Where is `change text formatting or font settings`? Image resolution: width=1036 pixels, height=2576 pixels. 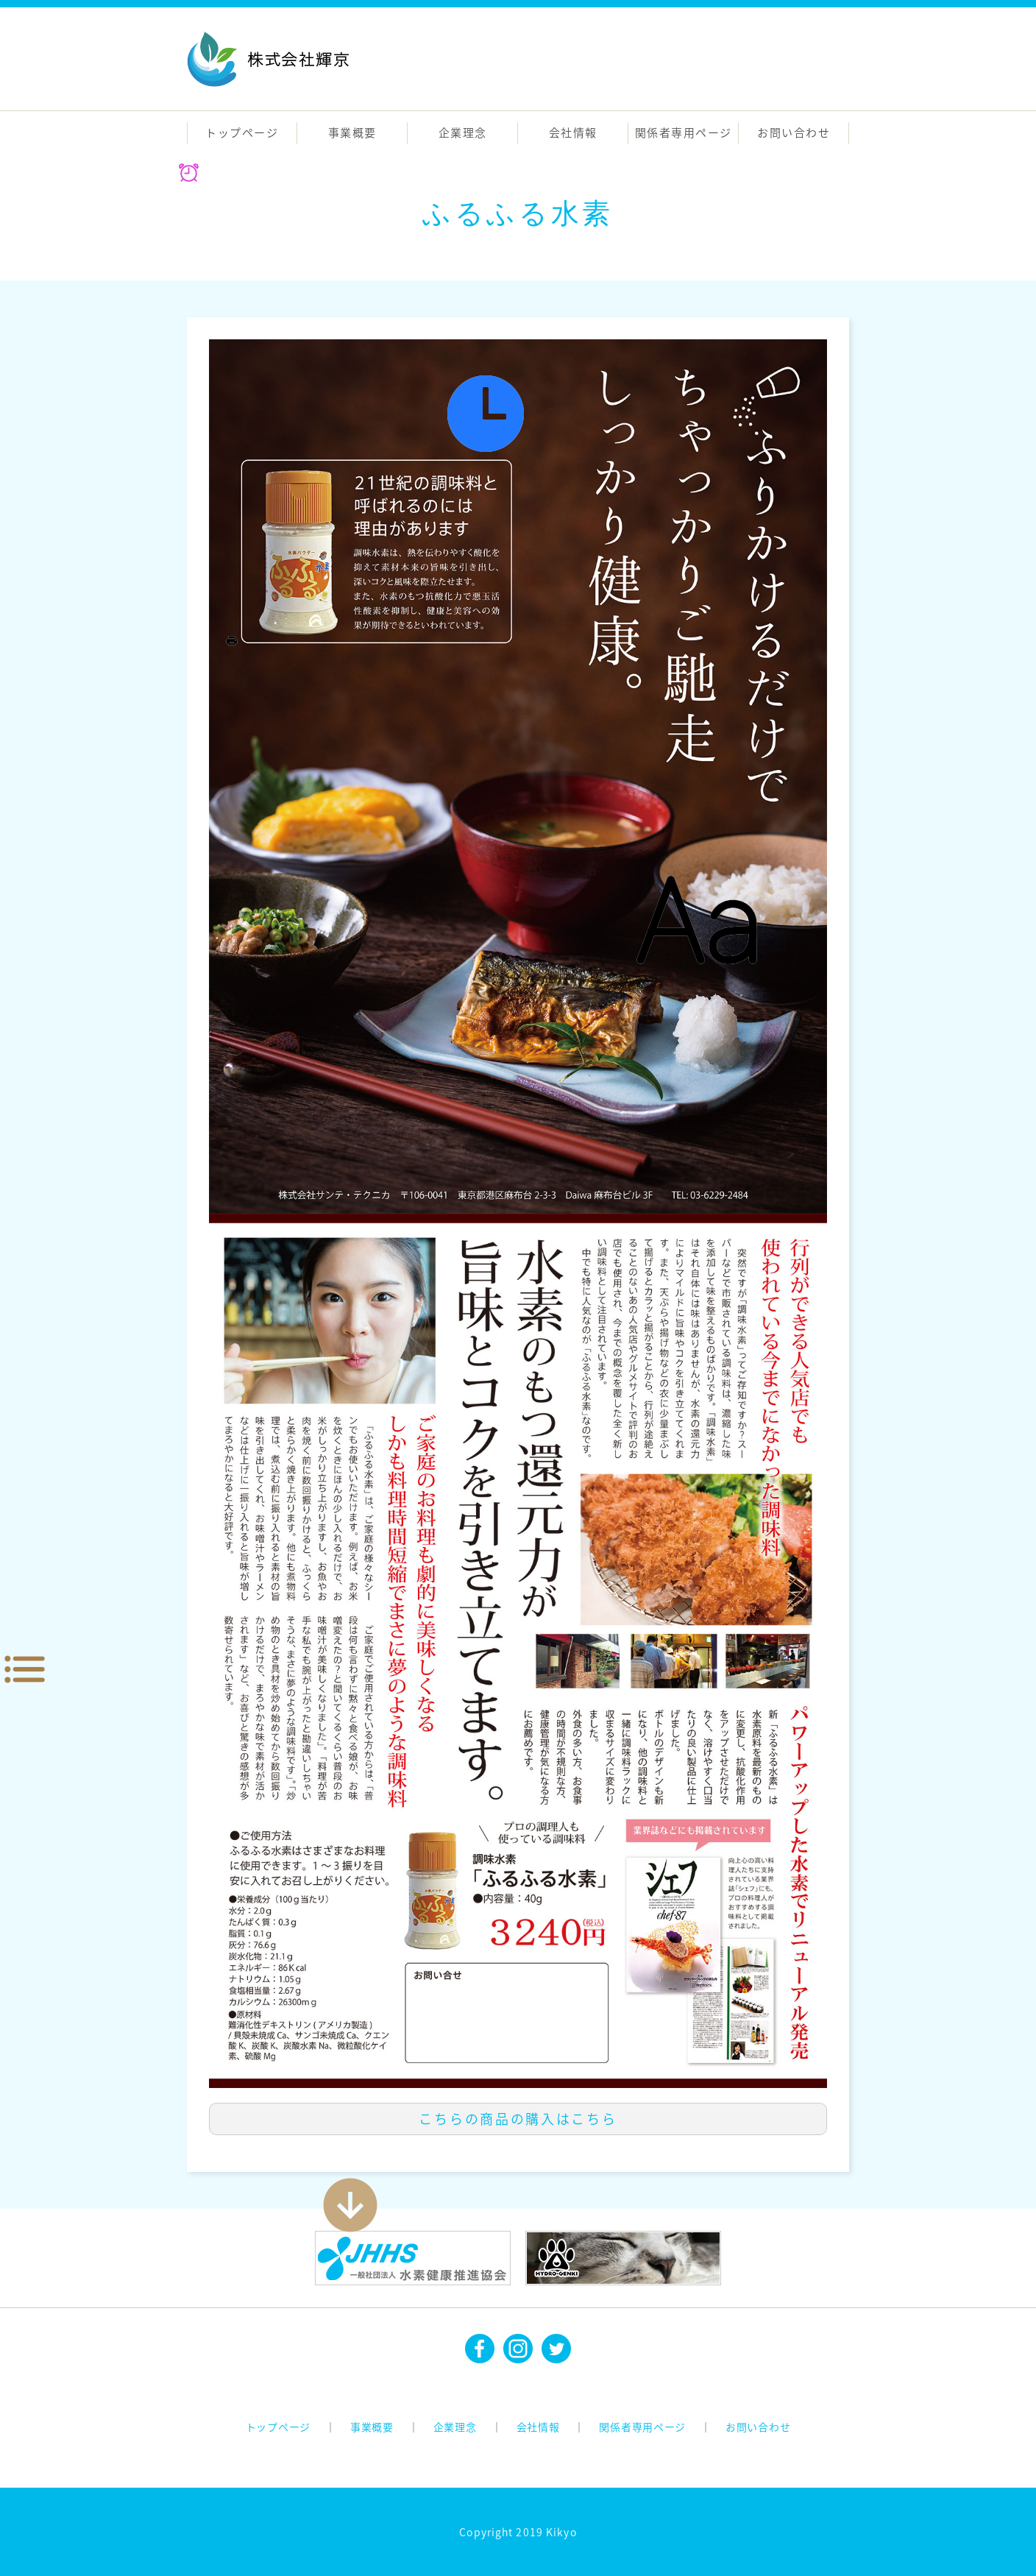 change text formatting or font settings is located at coordinates (697, 920).